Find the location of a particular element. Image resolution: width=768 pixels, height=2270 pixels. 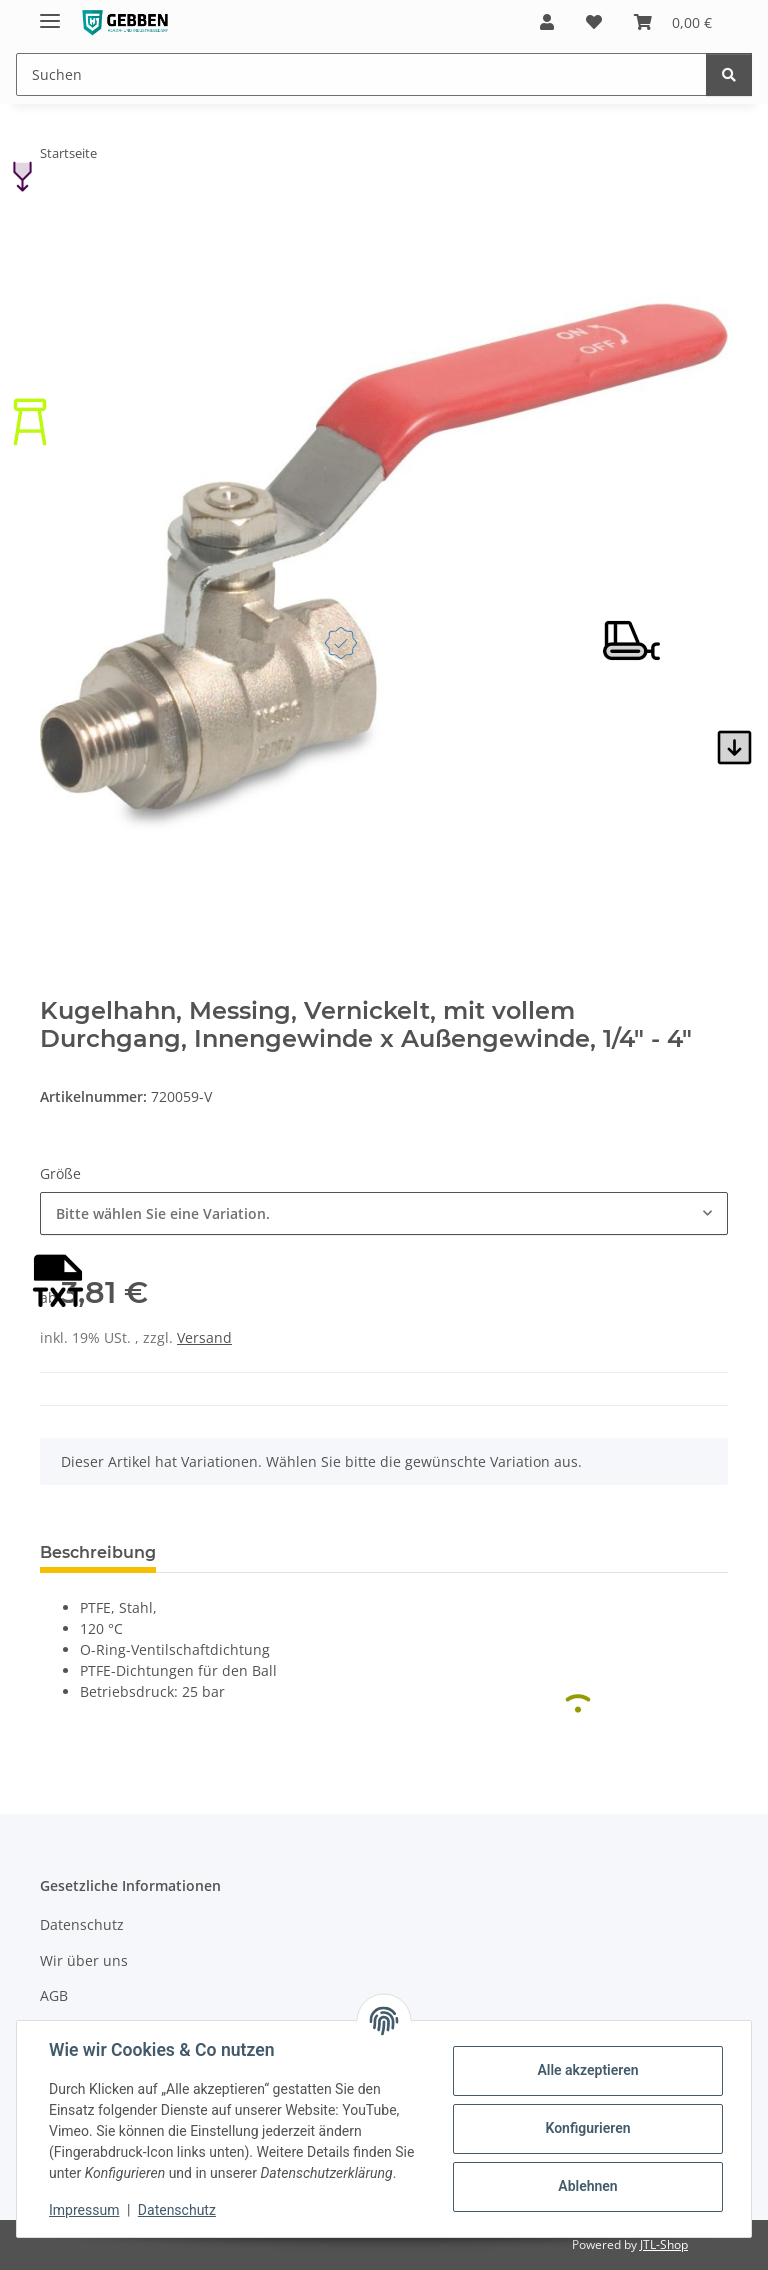

browse furniture or seating options is located at coordinates (30, 422).